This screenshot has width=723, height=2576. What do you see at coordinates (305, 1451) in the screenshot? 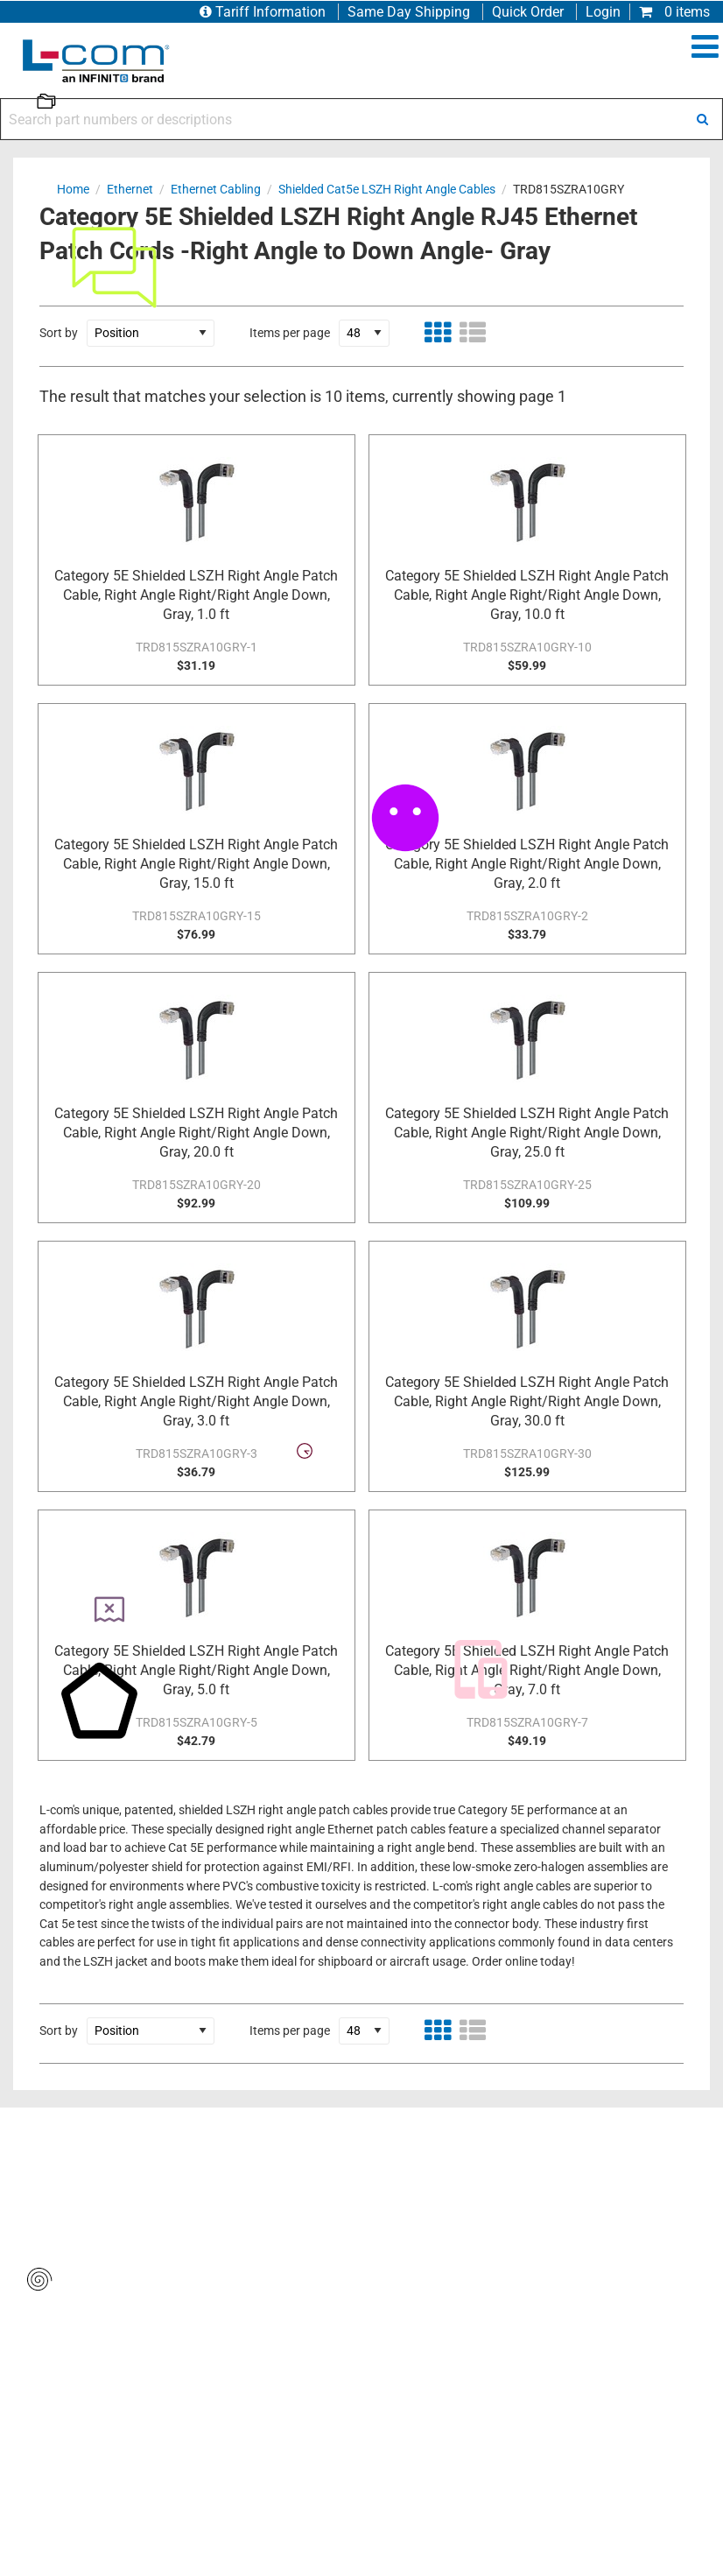
I see `indicates afternoon time or PM hours` at bounding box center [305, 1451].